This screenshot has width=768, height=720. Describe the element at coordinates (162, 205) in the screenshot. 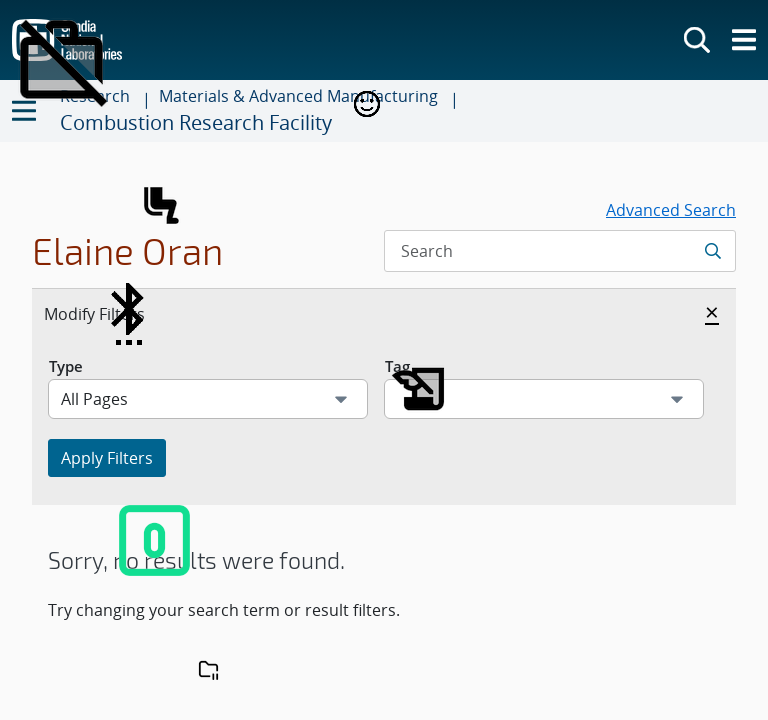

I see `indicates reduced legroom seating option` at that location.